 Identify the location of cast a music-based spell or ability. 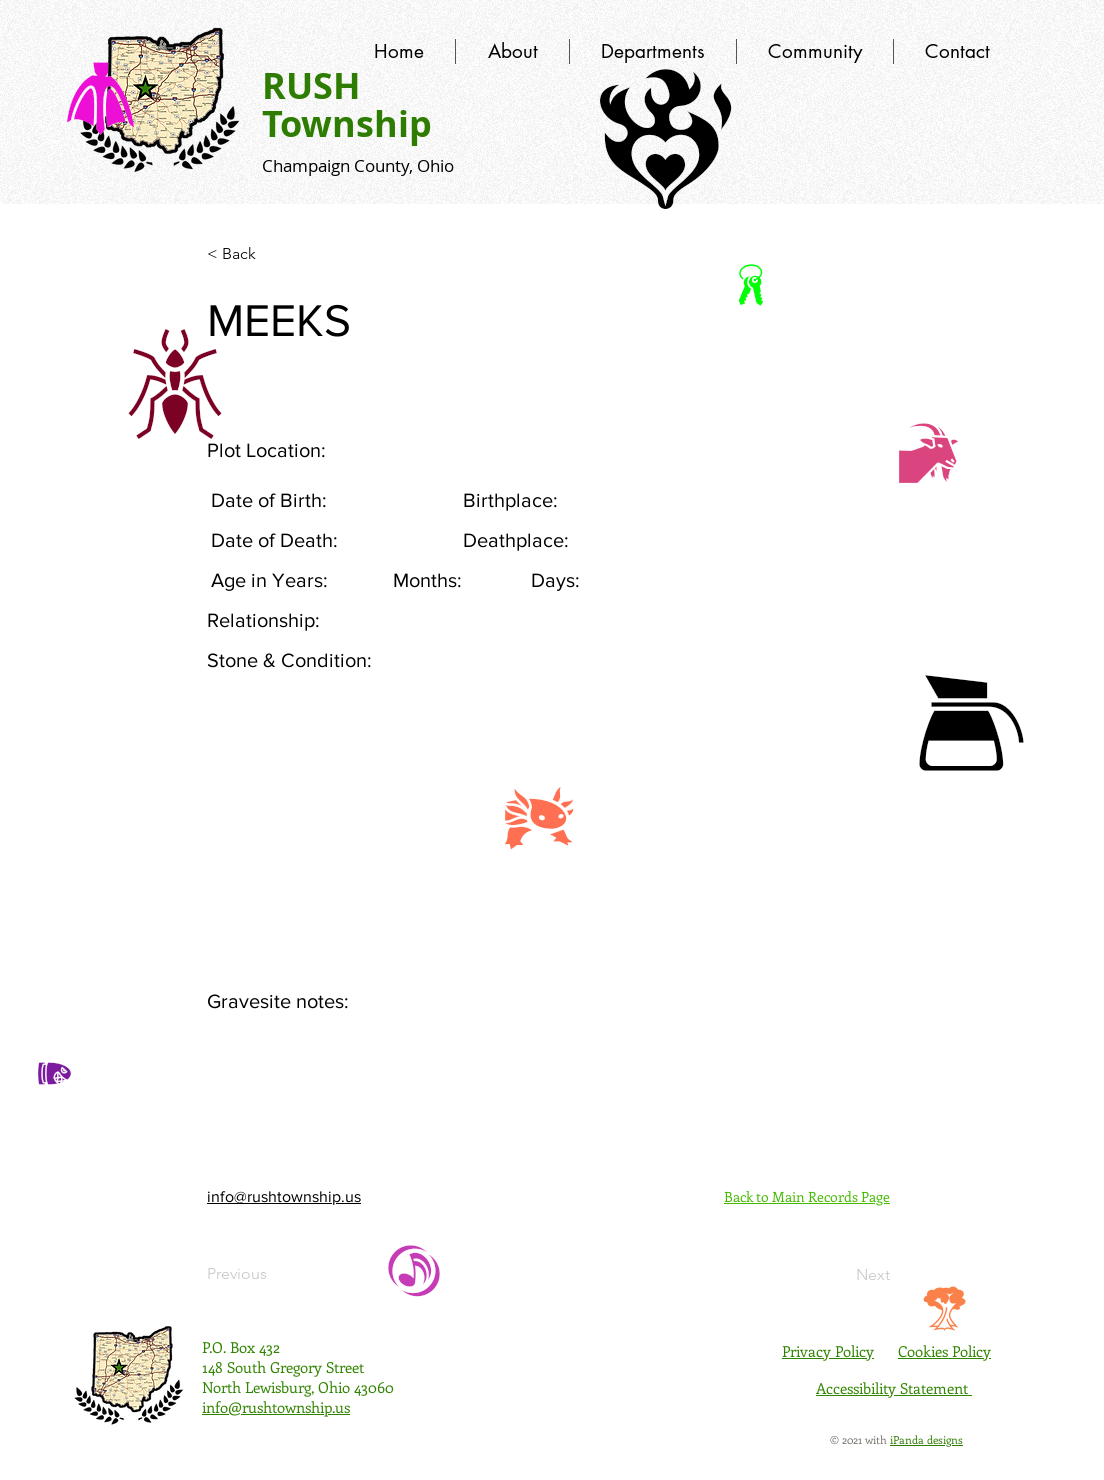
(414, 1271).